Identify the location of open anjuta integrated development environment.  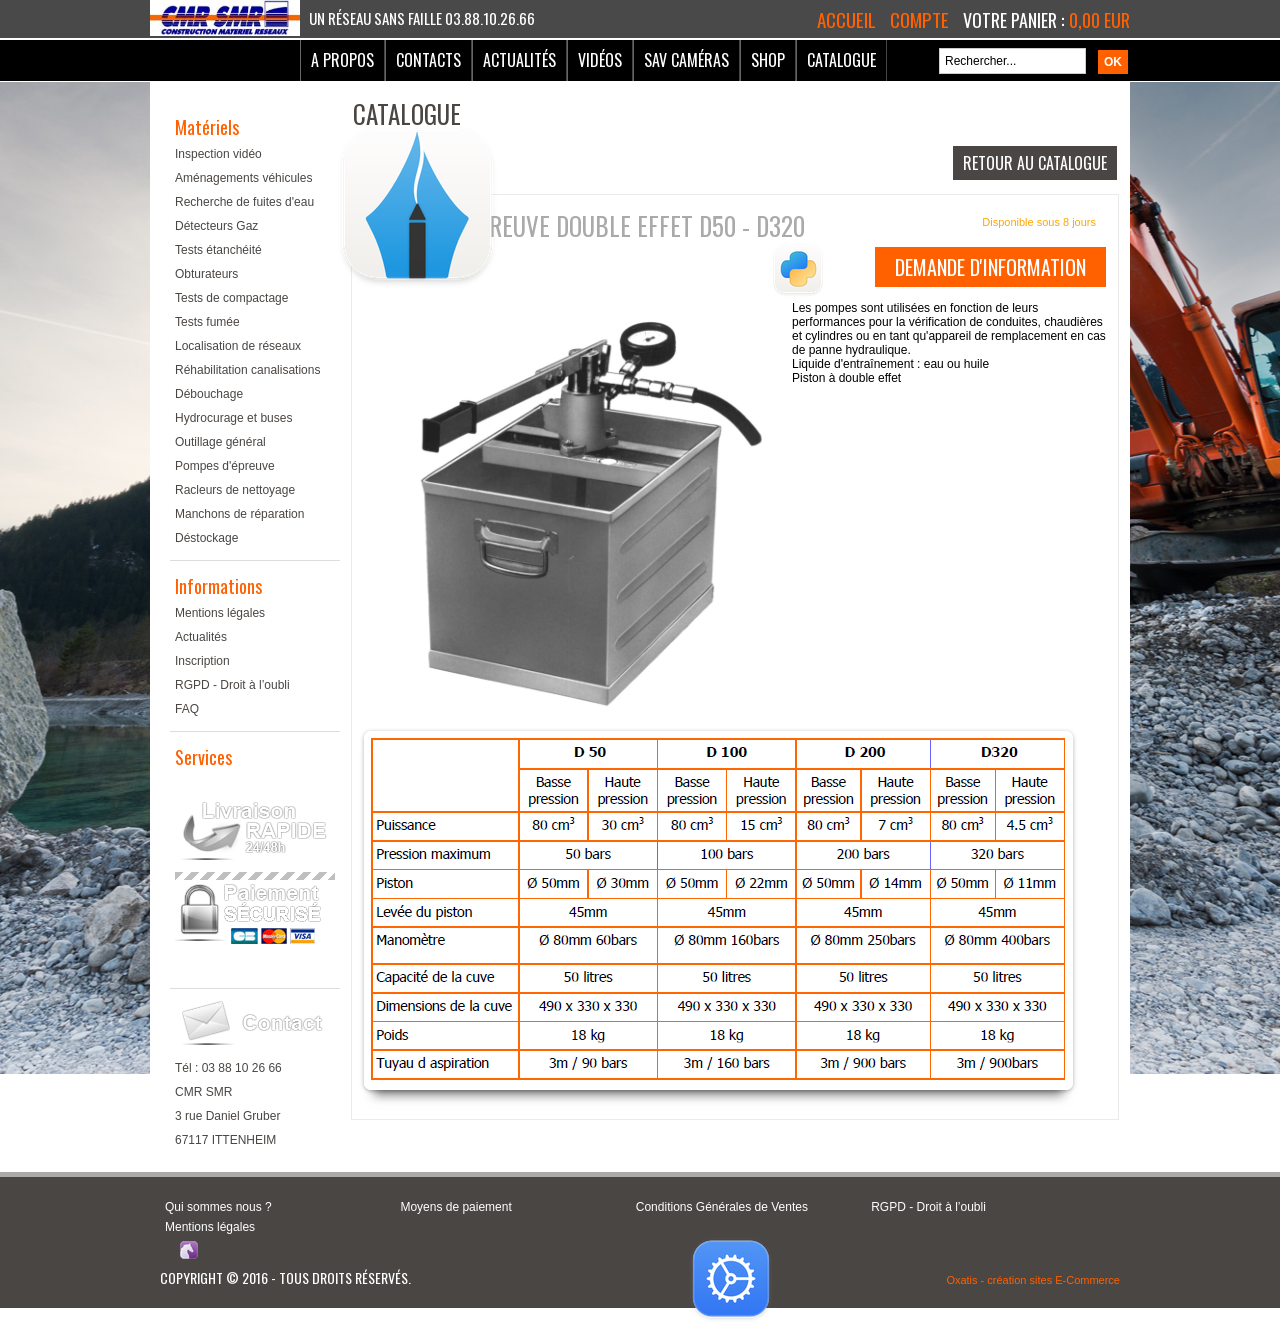
(189, 1250).